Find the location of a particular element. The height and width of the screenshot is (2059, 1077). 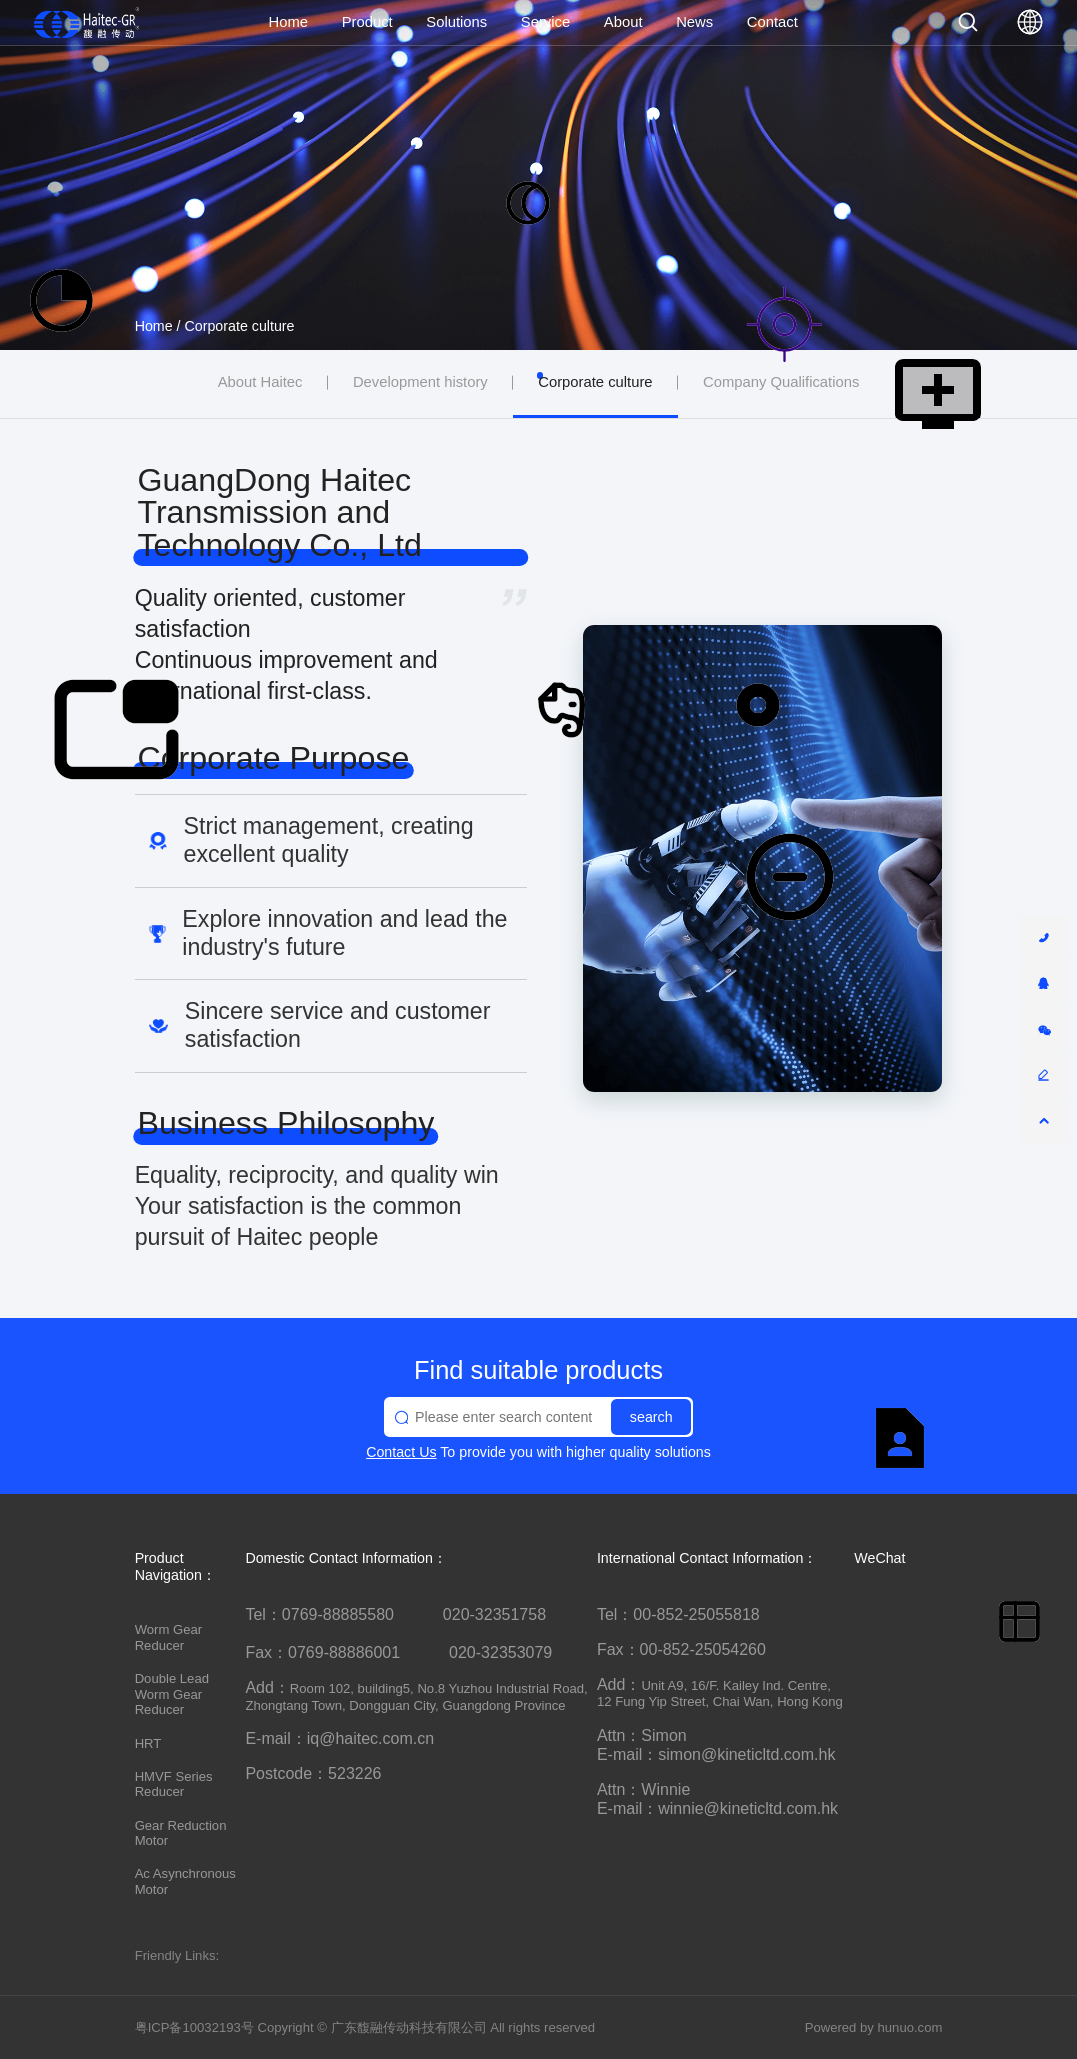

indicates 25% progress or completion is located at coordinates (61, 300).